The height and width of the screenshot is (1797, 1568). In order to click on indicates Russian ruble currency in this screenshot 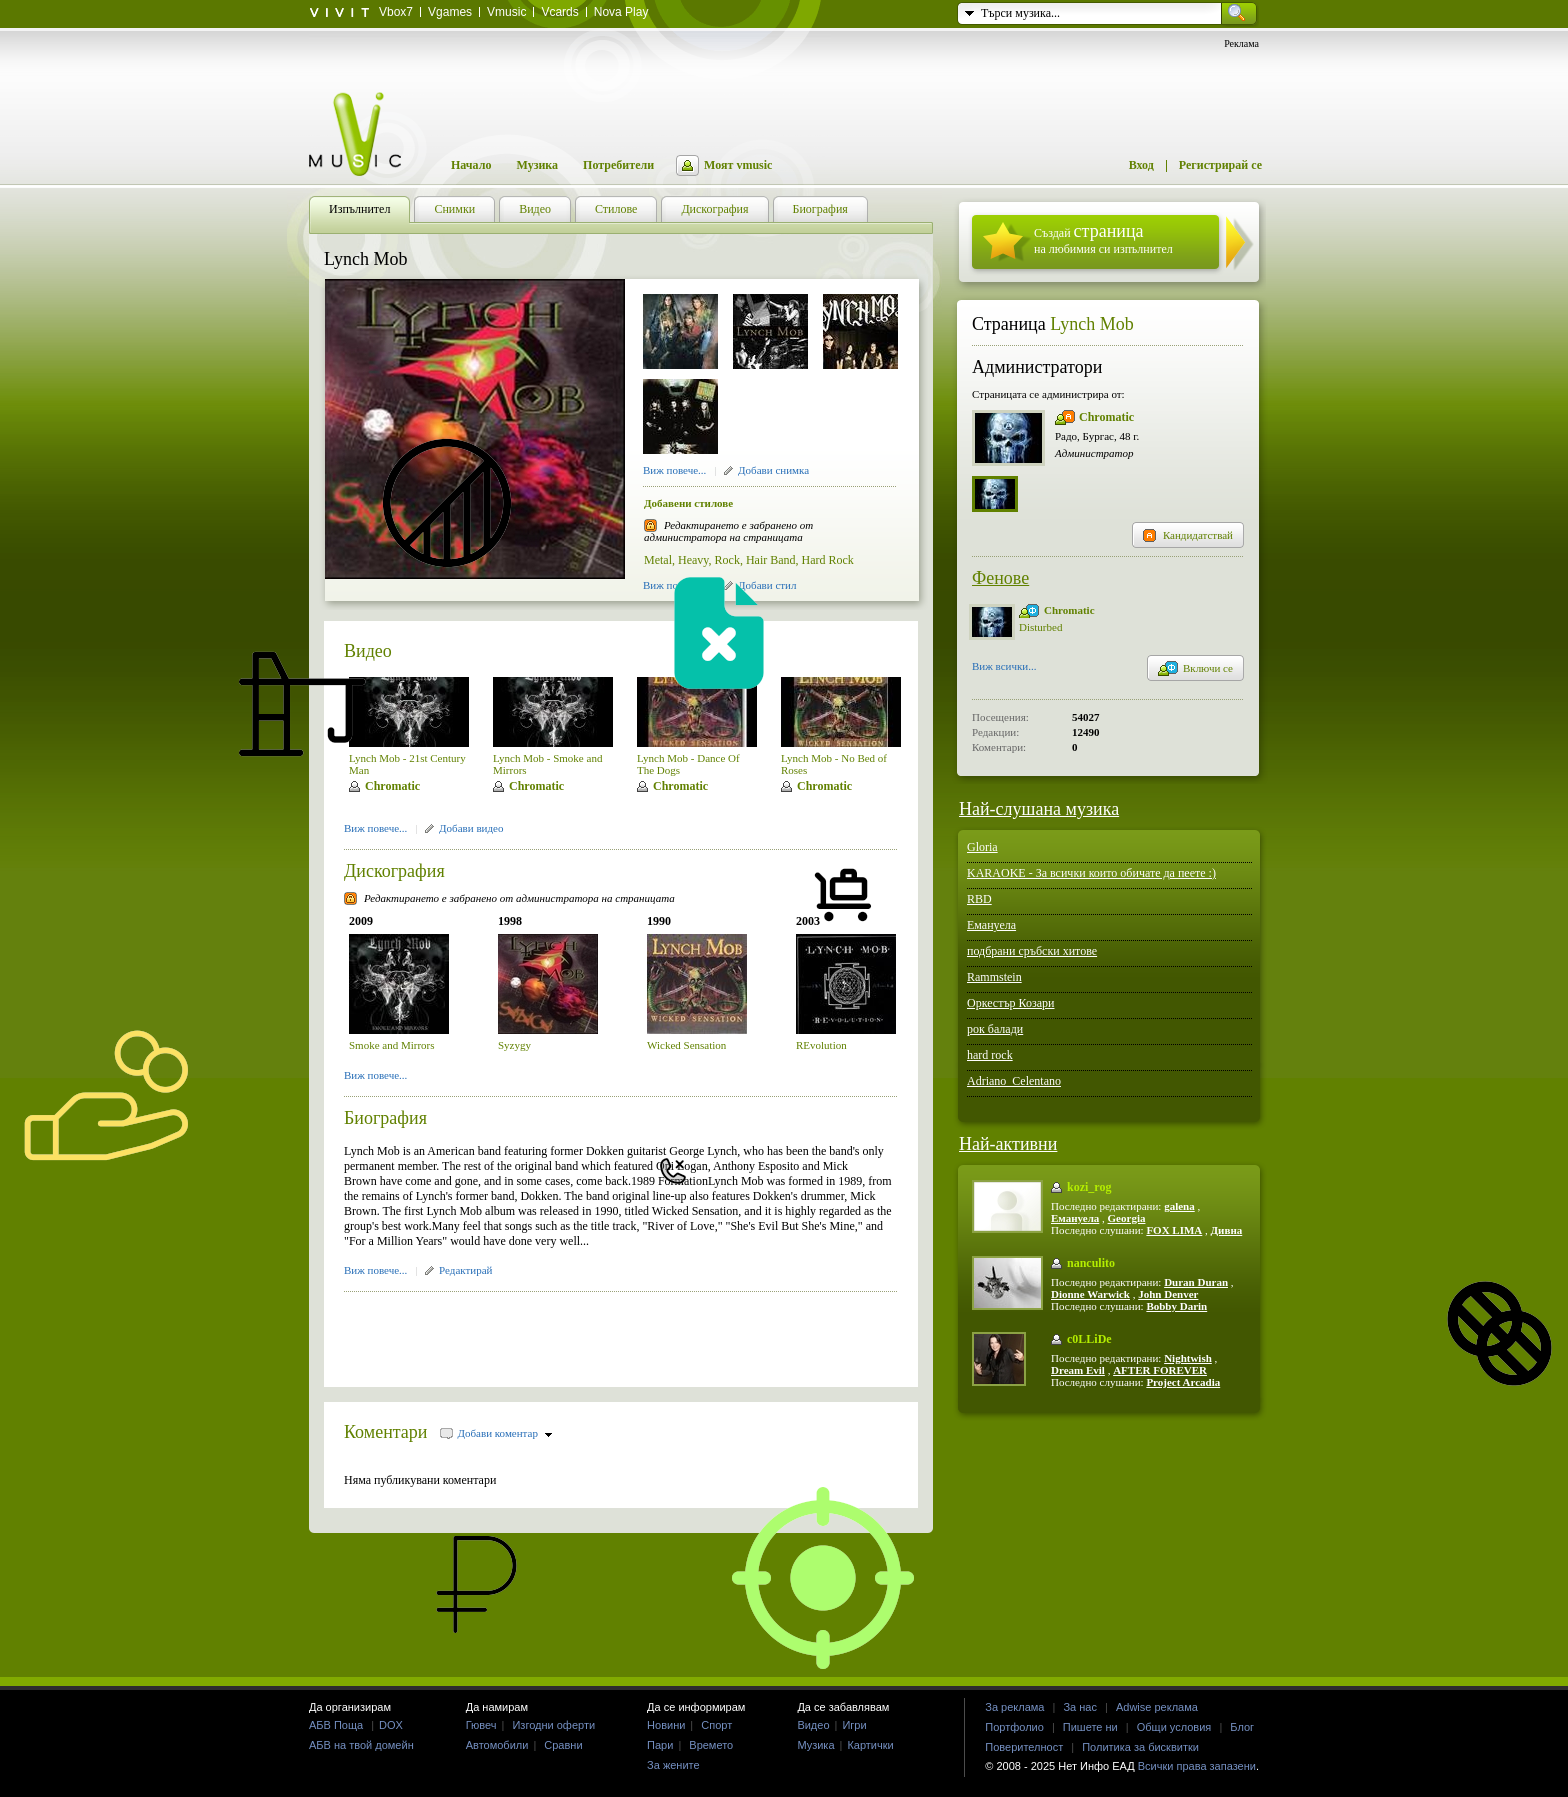, I will do `click(476, 1584)`.